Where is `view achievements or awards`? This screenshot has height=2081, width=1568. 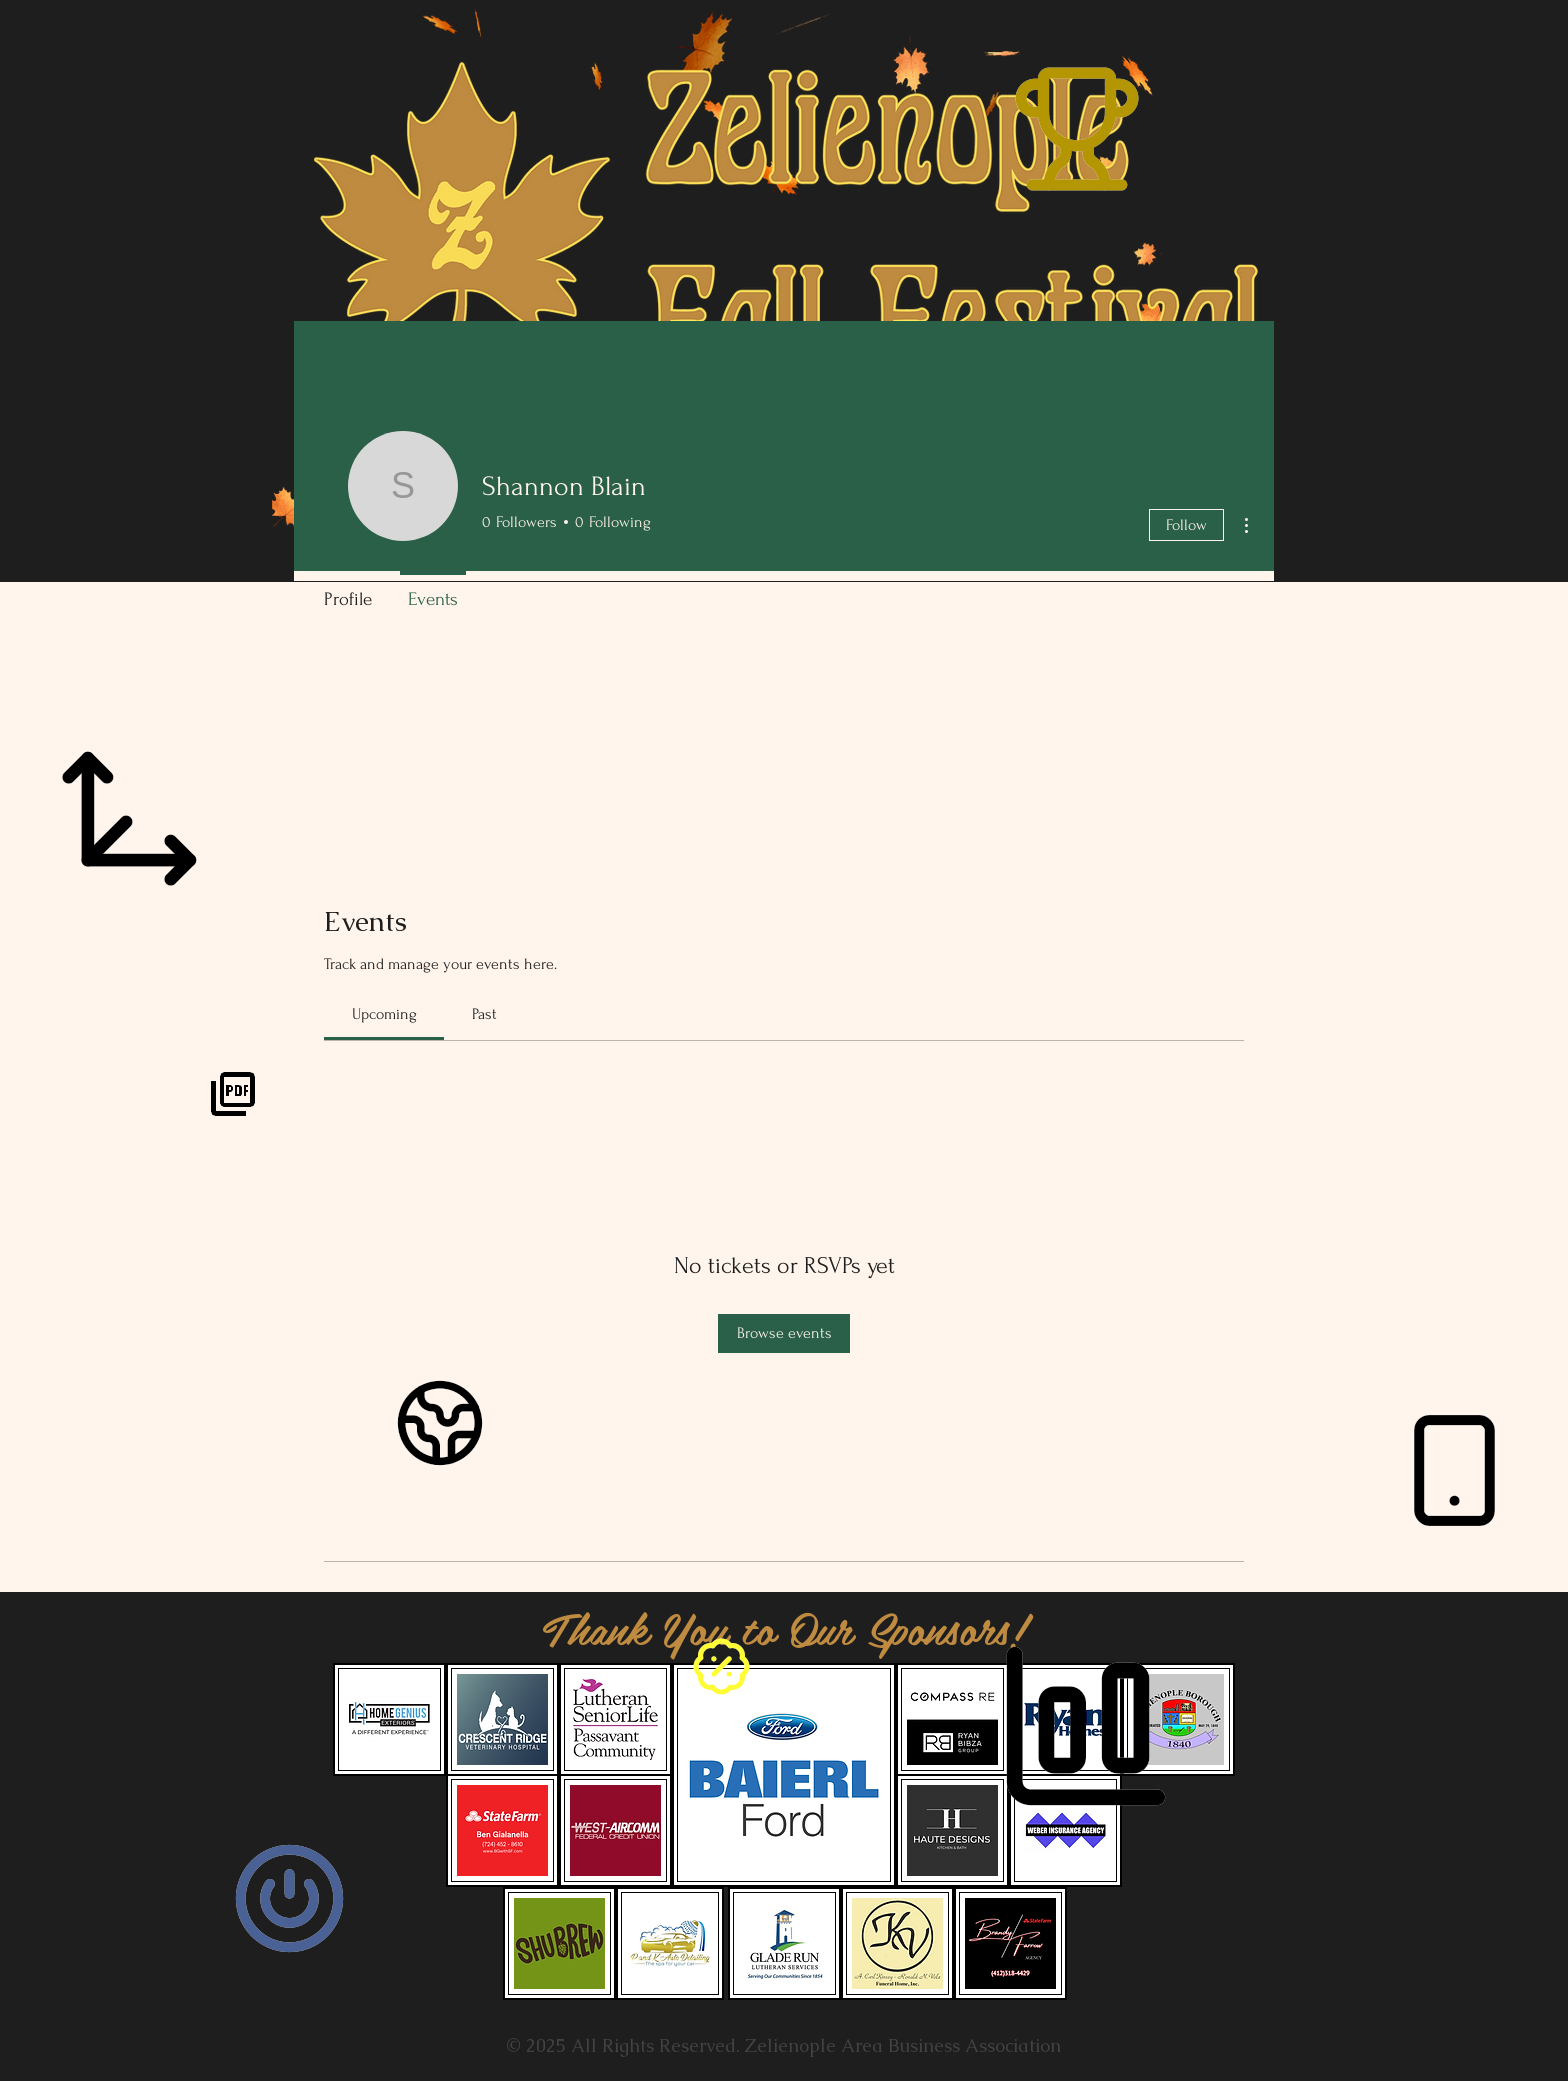
view achievements or awards is located at coordinates (1077, 129).